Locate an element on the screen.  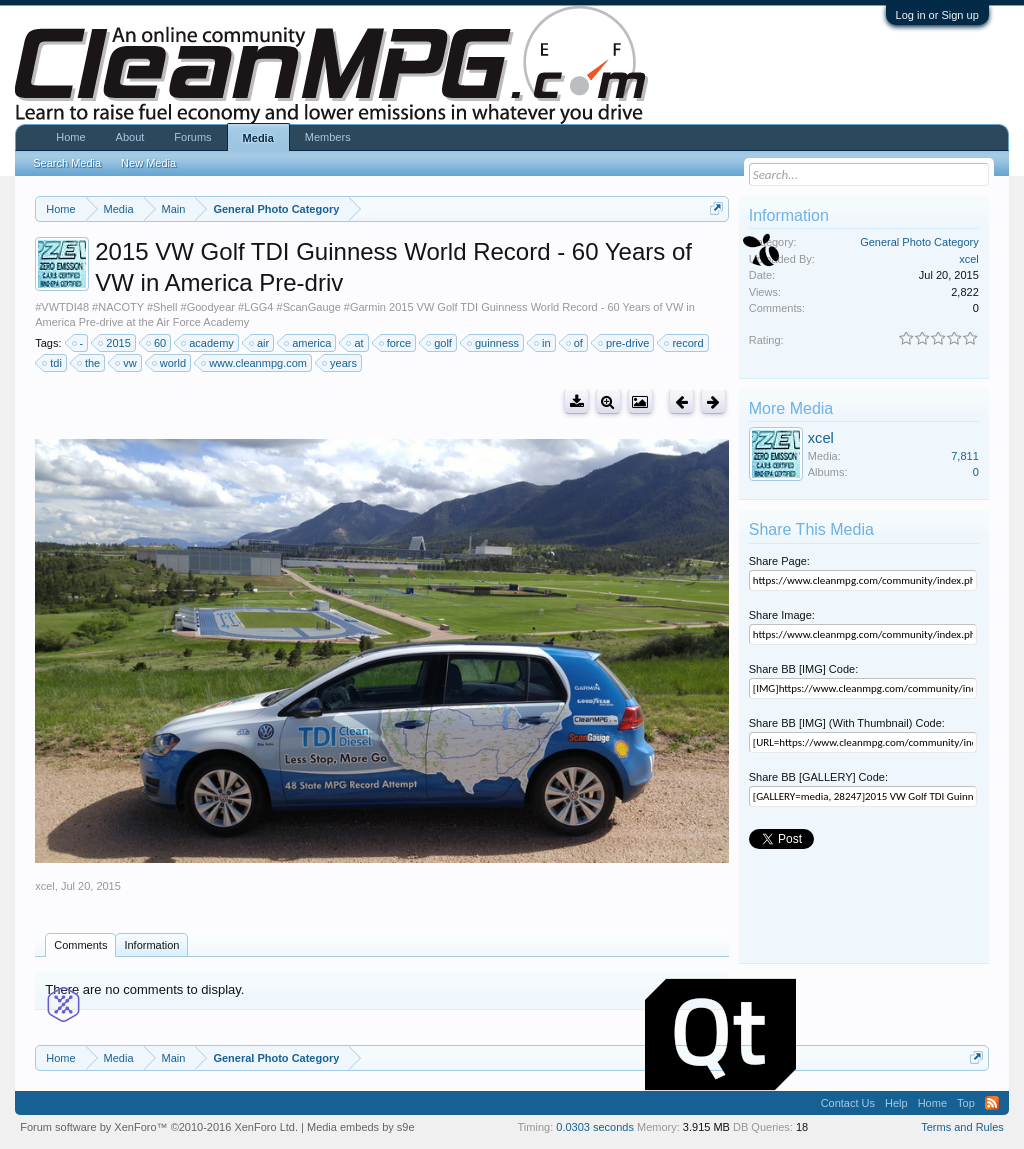
open localxpose tunnel service is located at coordinates (63, 1004).